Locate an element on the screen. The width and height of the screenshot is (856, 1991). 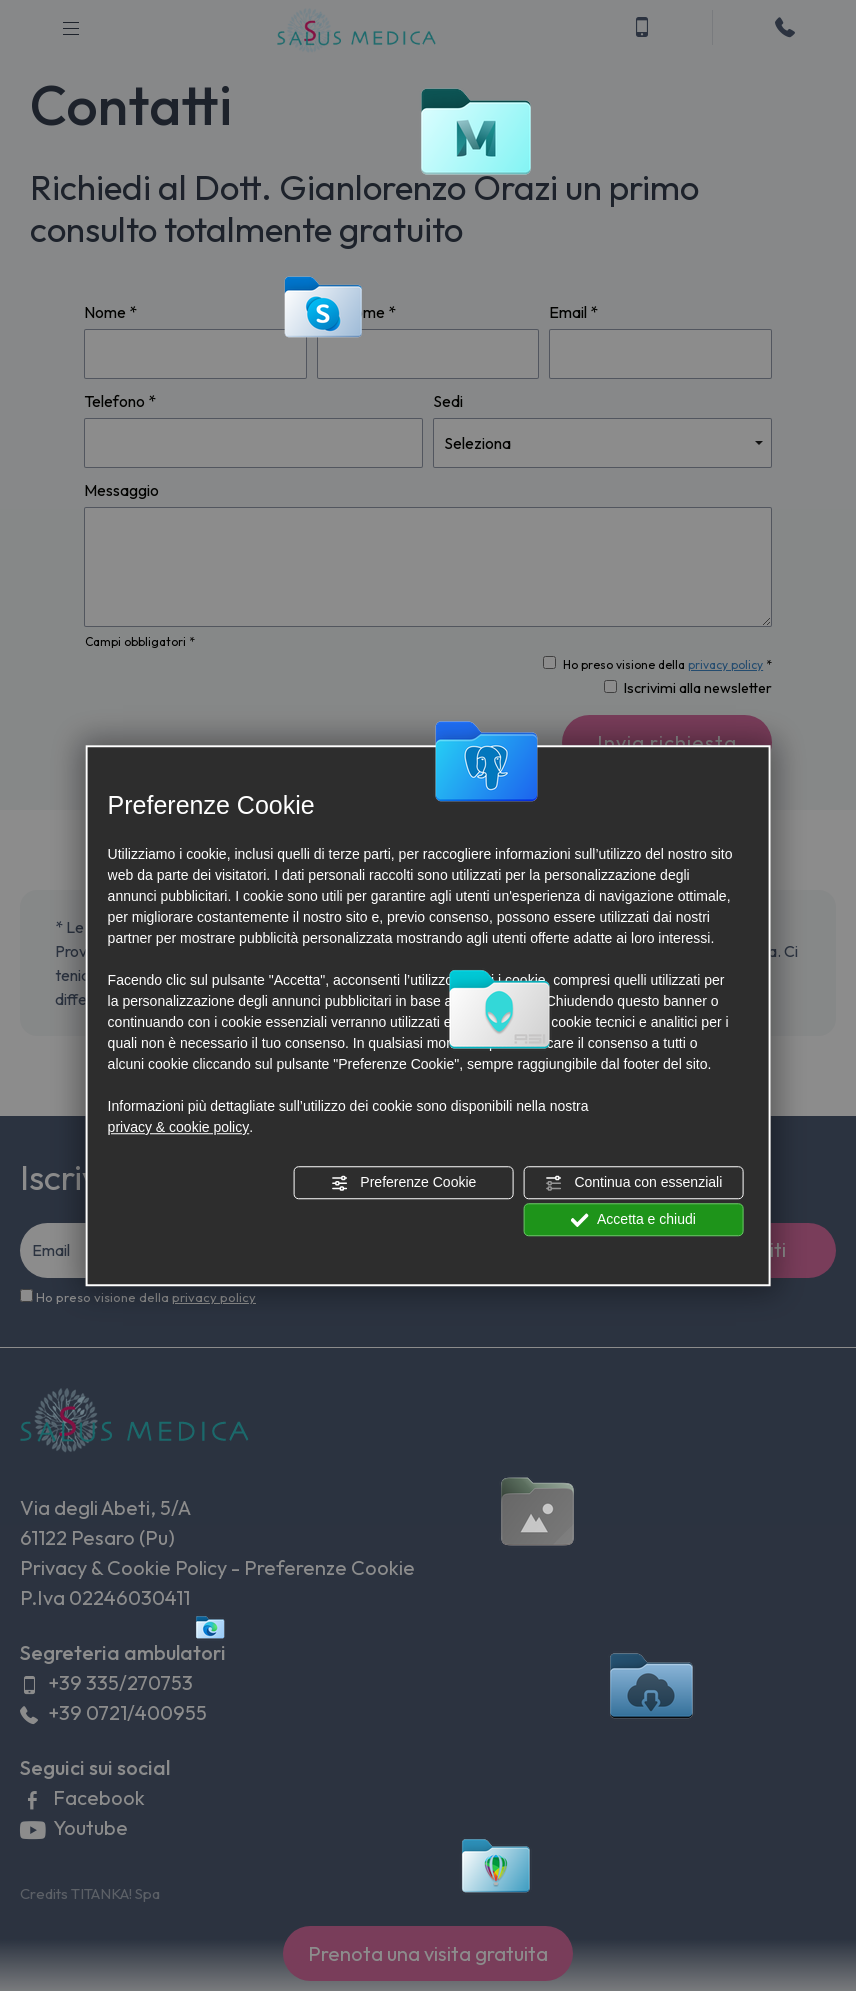
open folder containing microsoft edge files is located at coordinates (210, 1628).